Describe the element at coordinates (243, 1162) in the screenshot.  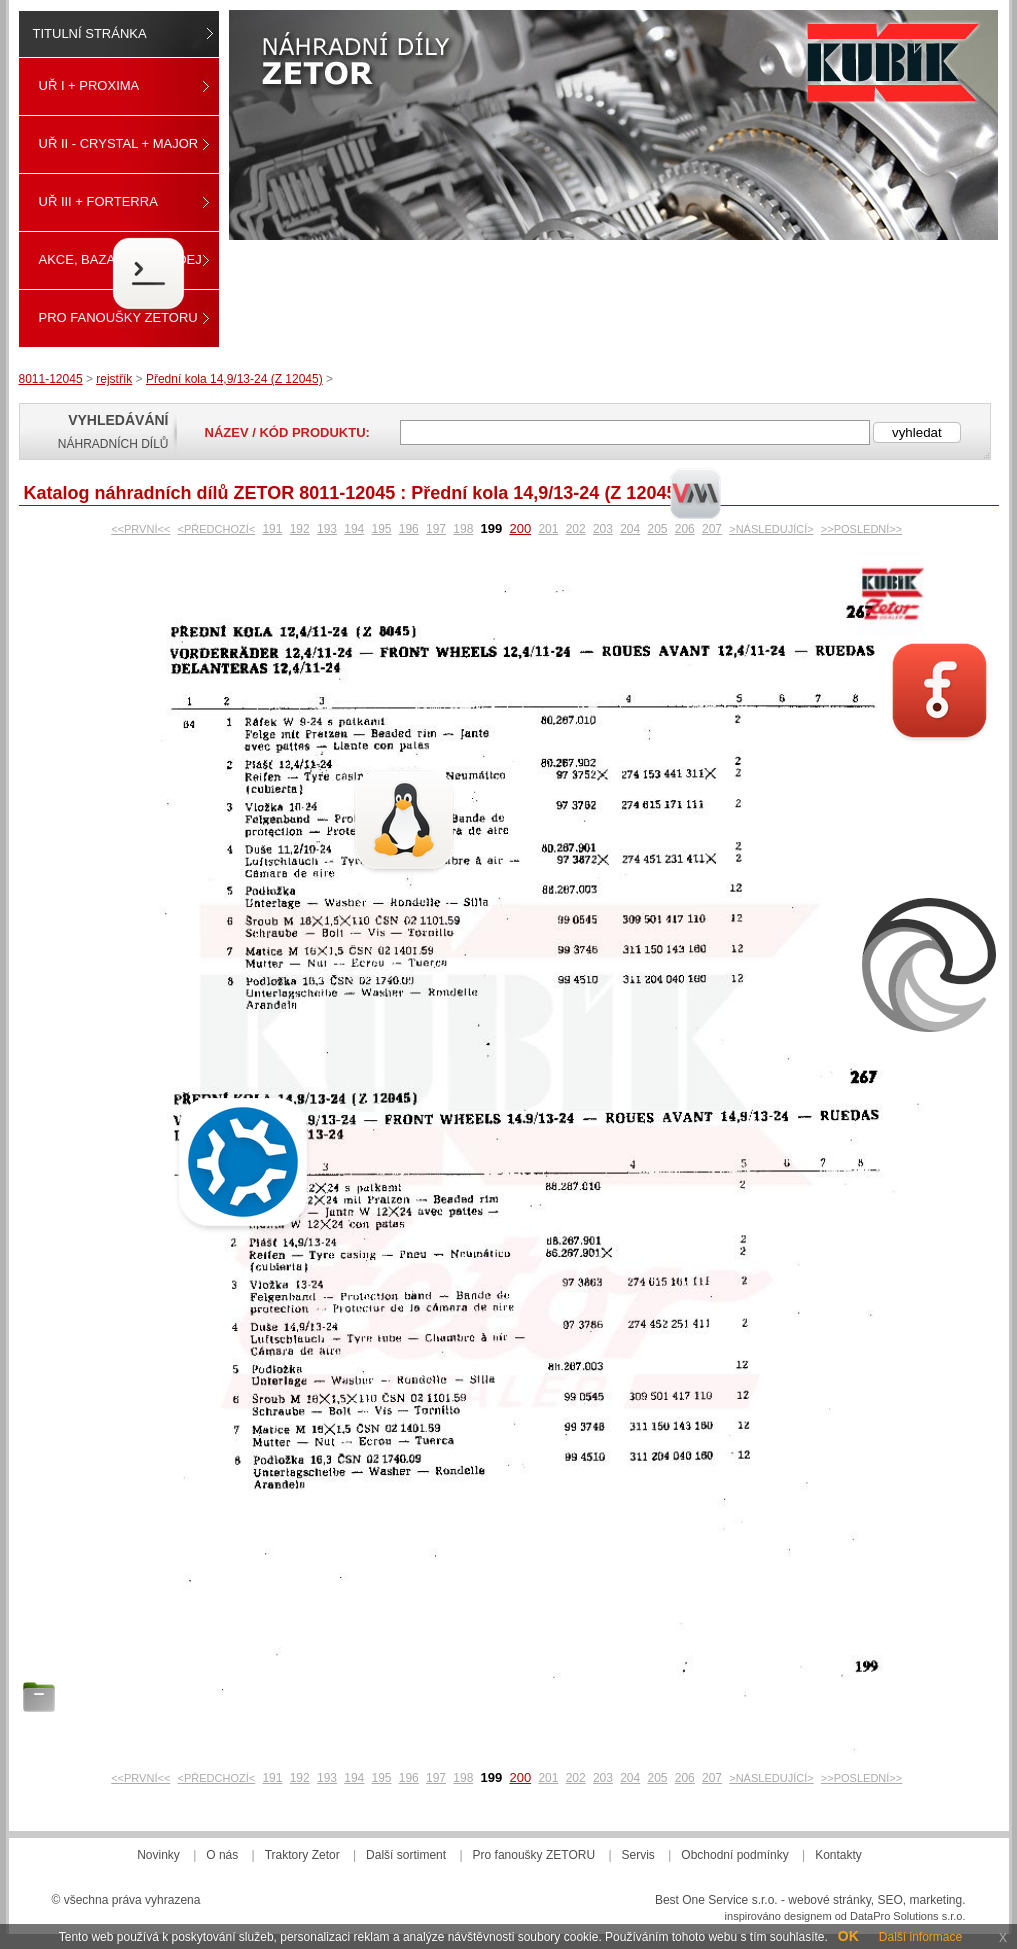
I see `launch kubuntu system settings` at that location.